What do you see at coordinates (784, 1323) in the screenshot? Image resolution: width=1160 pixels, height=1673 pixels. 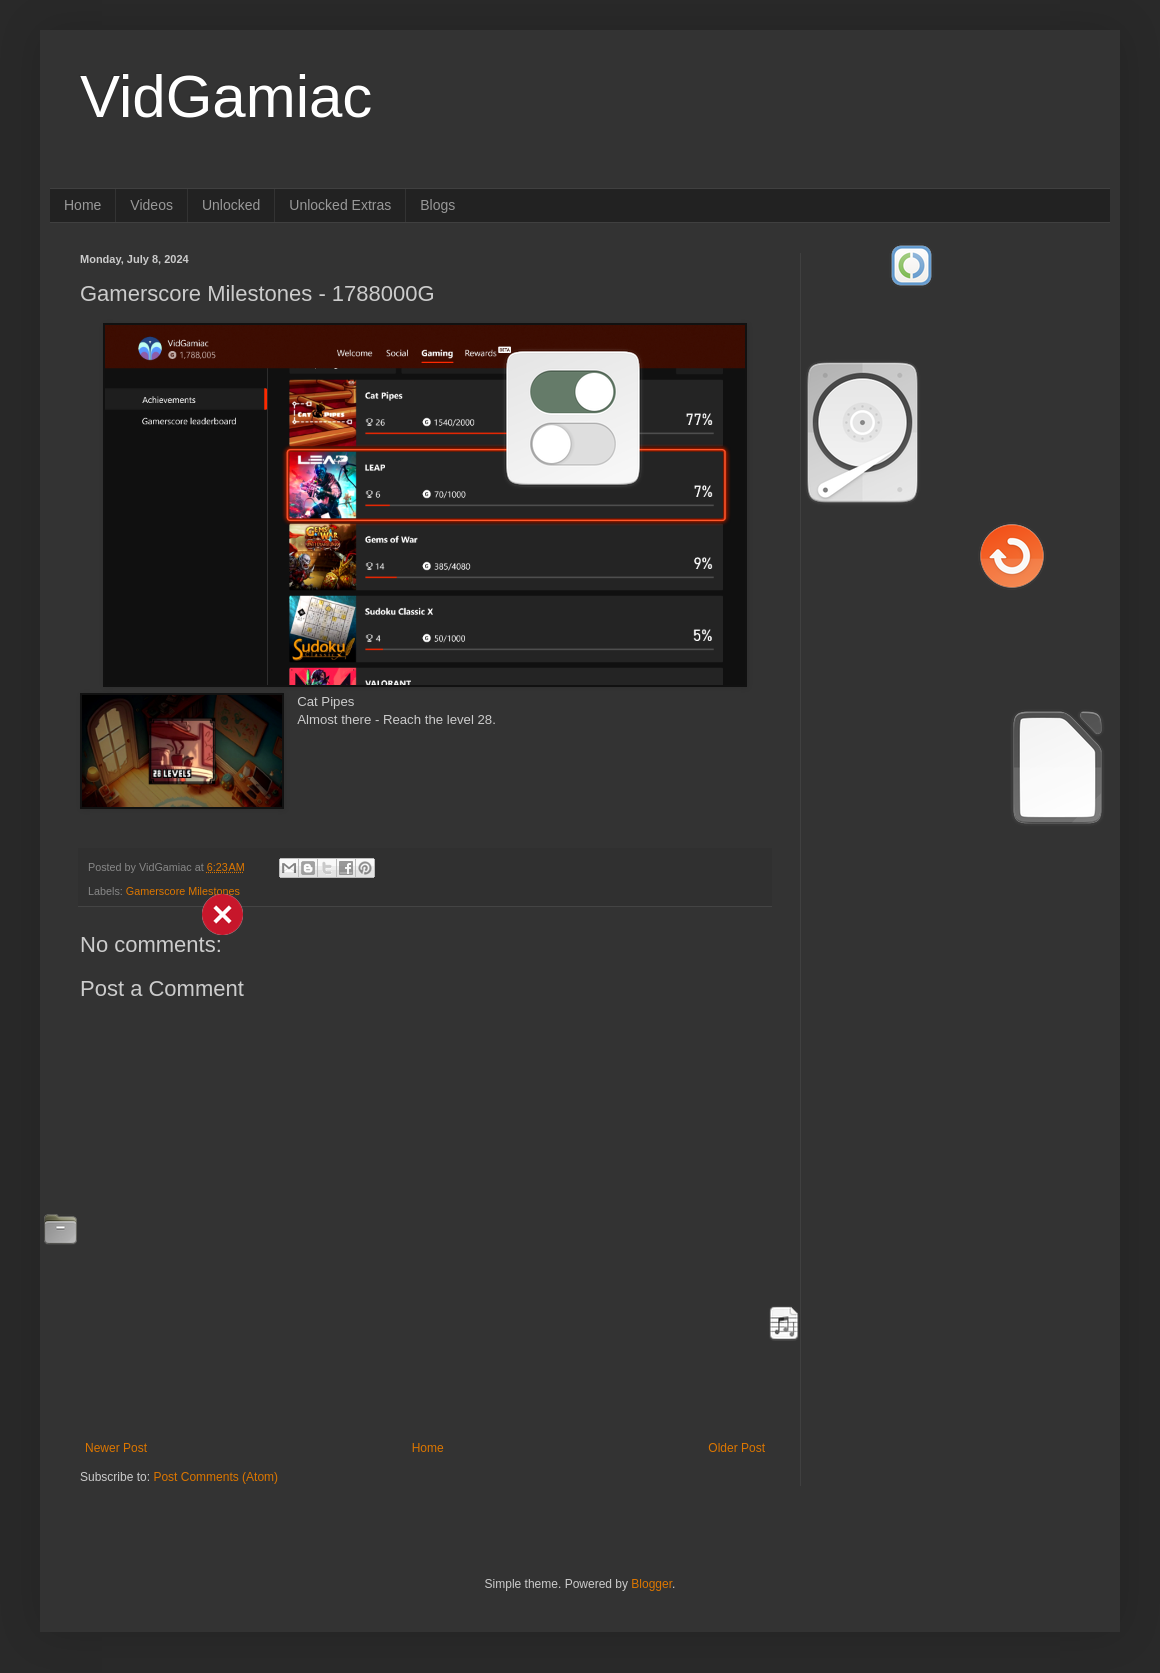 I see `an audio melody file type` at bounding box center [784, 1323].